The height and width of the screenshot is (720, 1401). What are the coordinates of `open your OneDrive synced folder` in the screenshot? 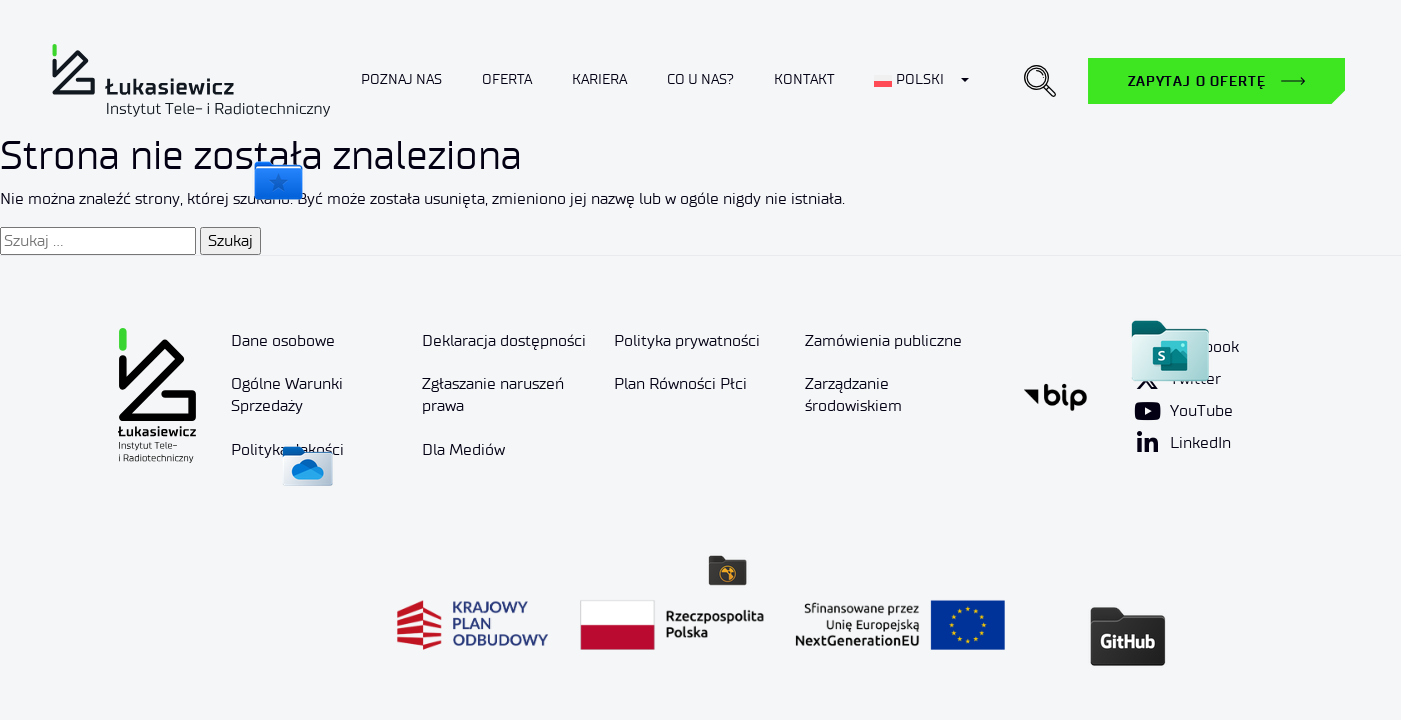 It's located at (307, 467).